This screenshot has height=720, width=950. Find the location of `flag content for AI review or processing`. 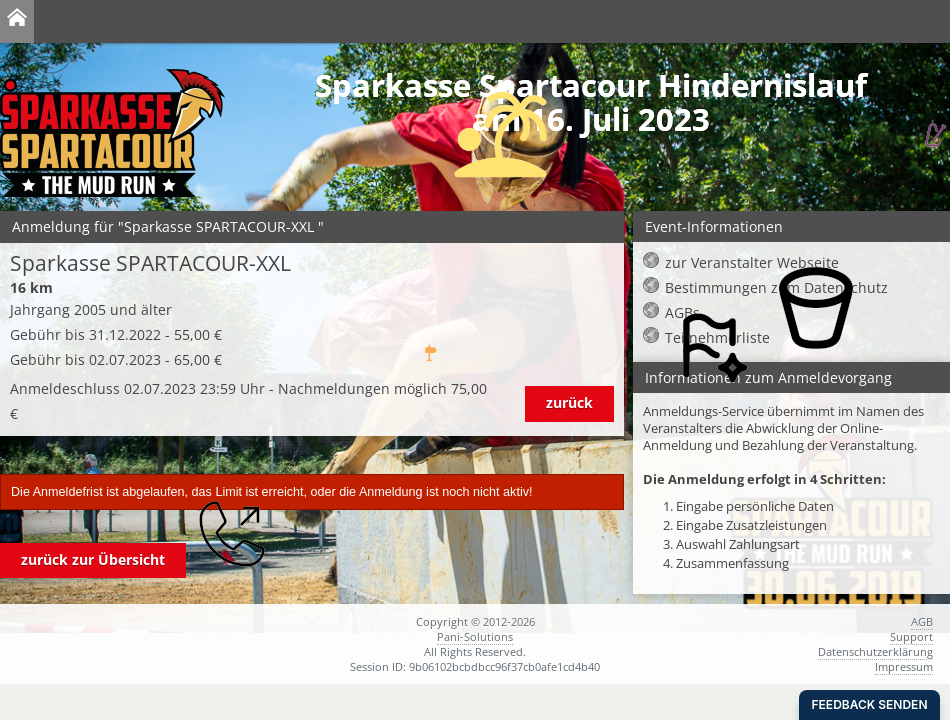

flag content for AI review or processing is located at coordinates (709, 344).